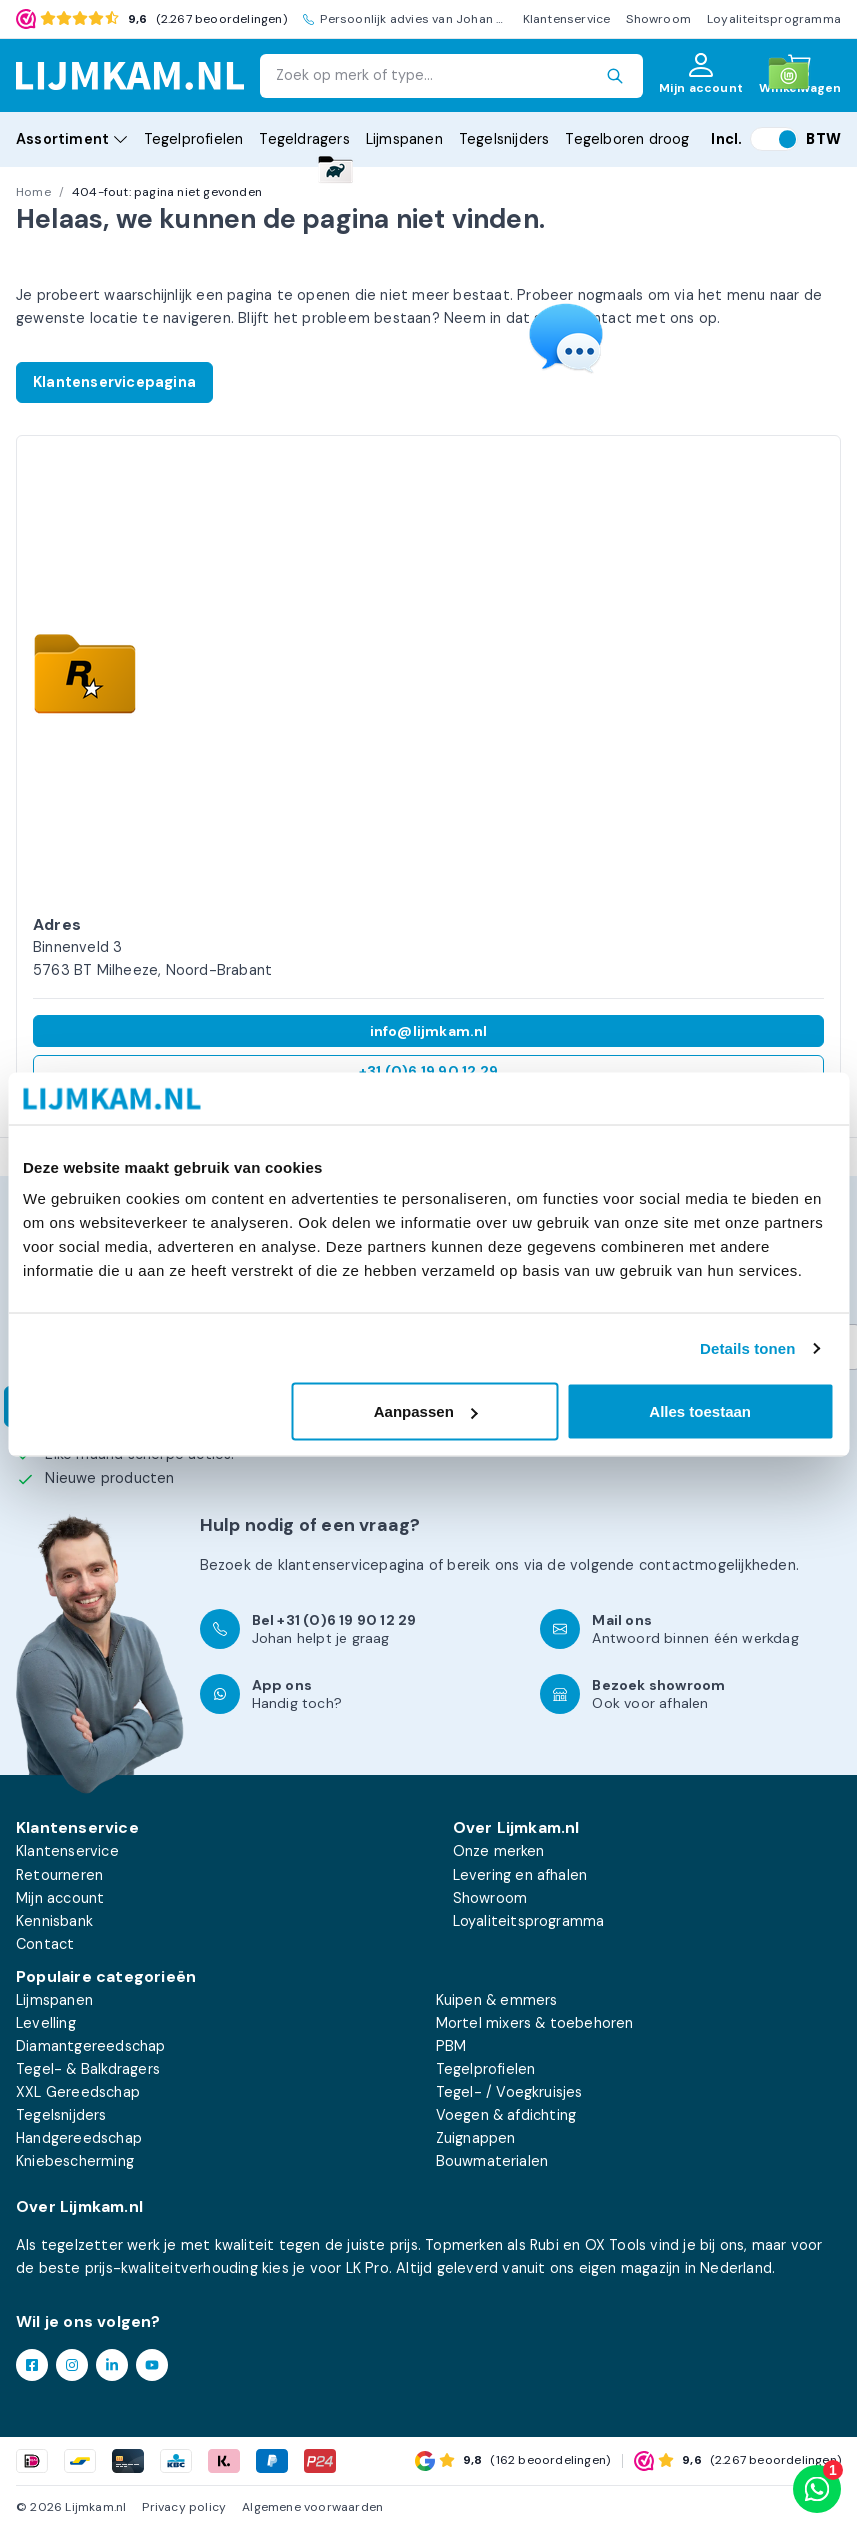 Image resolution: width=857 pixels, height=2529 pixels. What do you see at coordinates (84, 676) in the screenshot?
I see `folder containing Rockstar Games files or installations` at bounding box center [84, 676].